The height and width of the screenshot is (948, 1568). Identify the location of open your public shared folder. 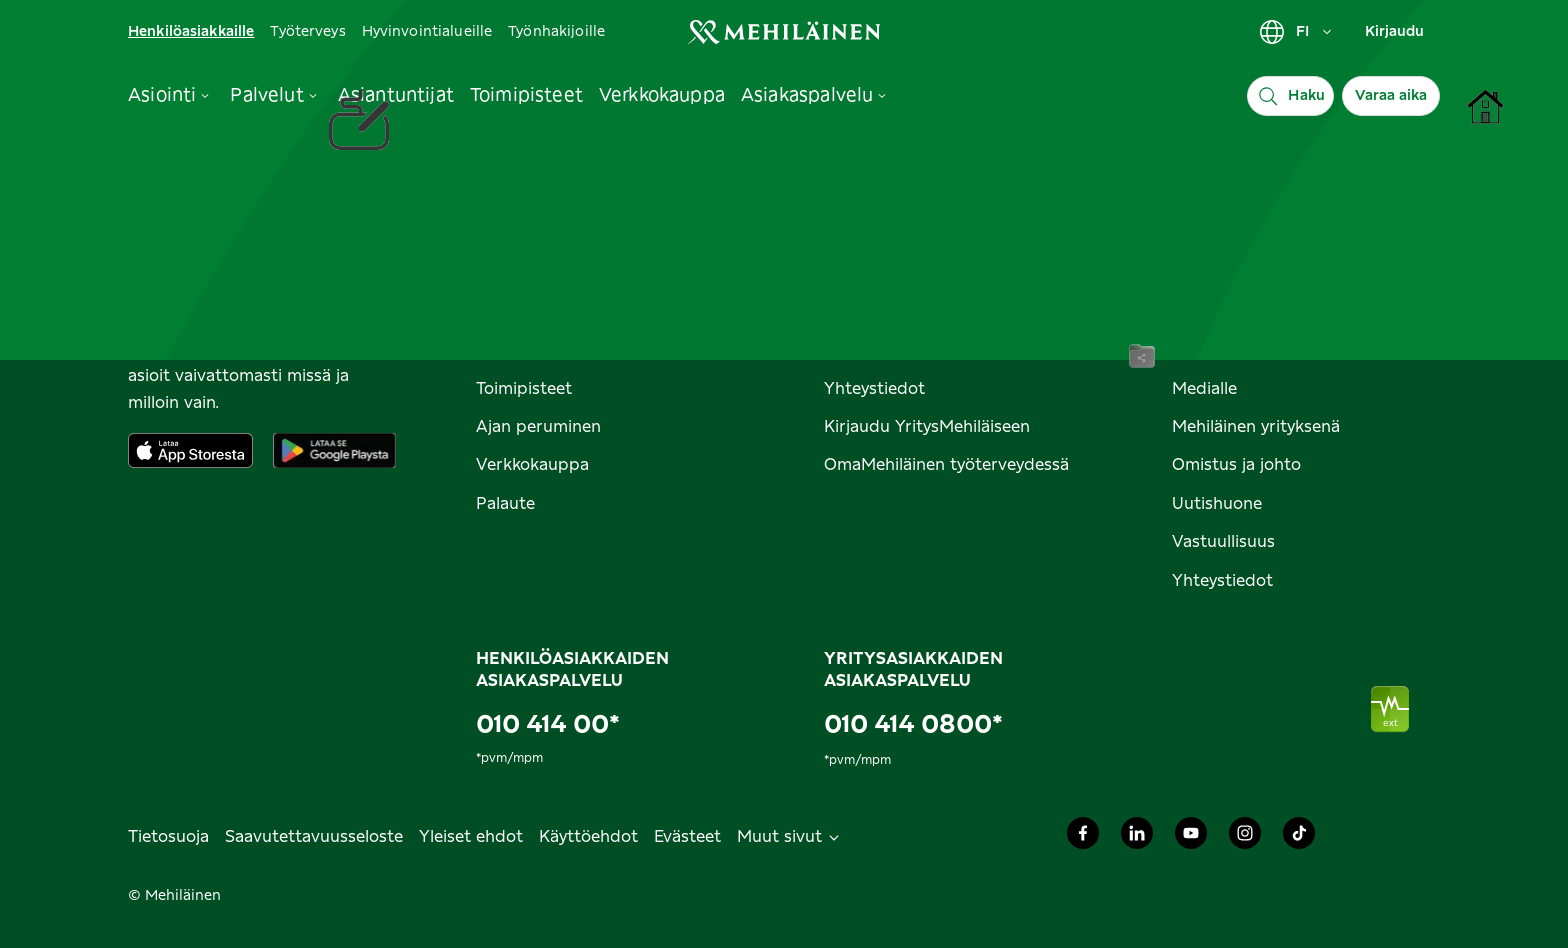
(1142, 356).